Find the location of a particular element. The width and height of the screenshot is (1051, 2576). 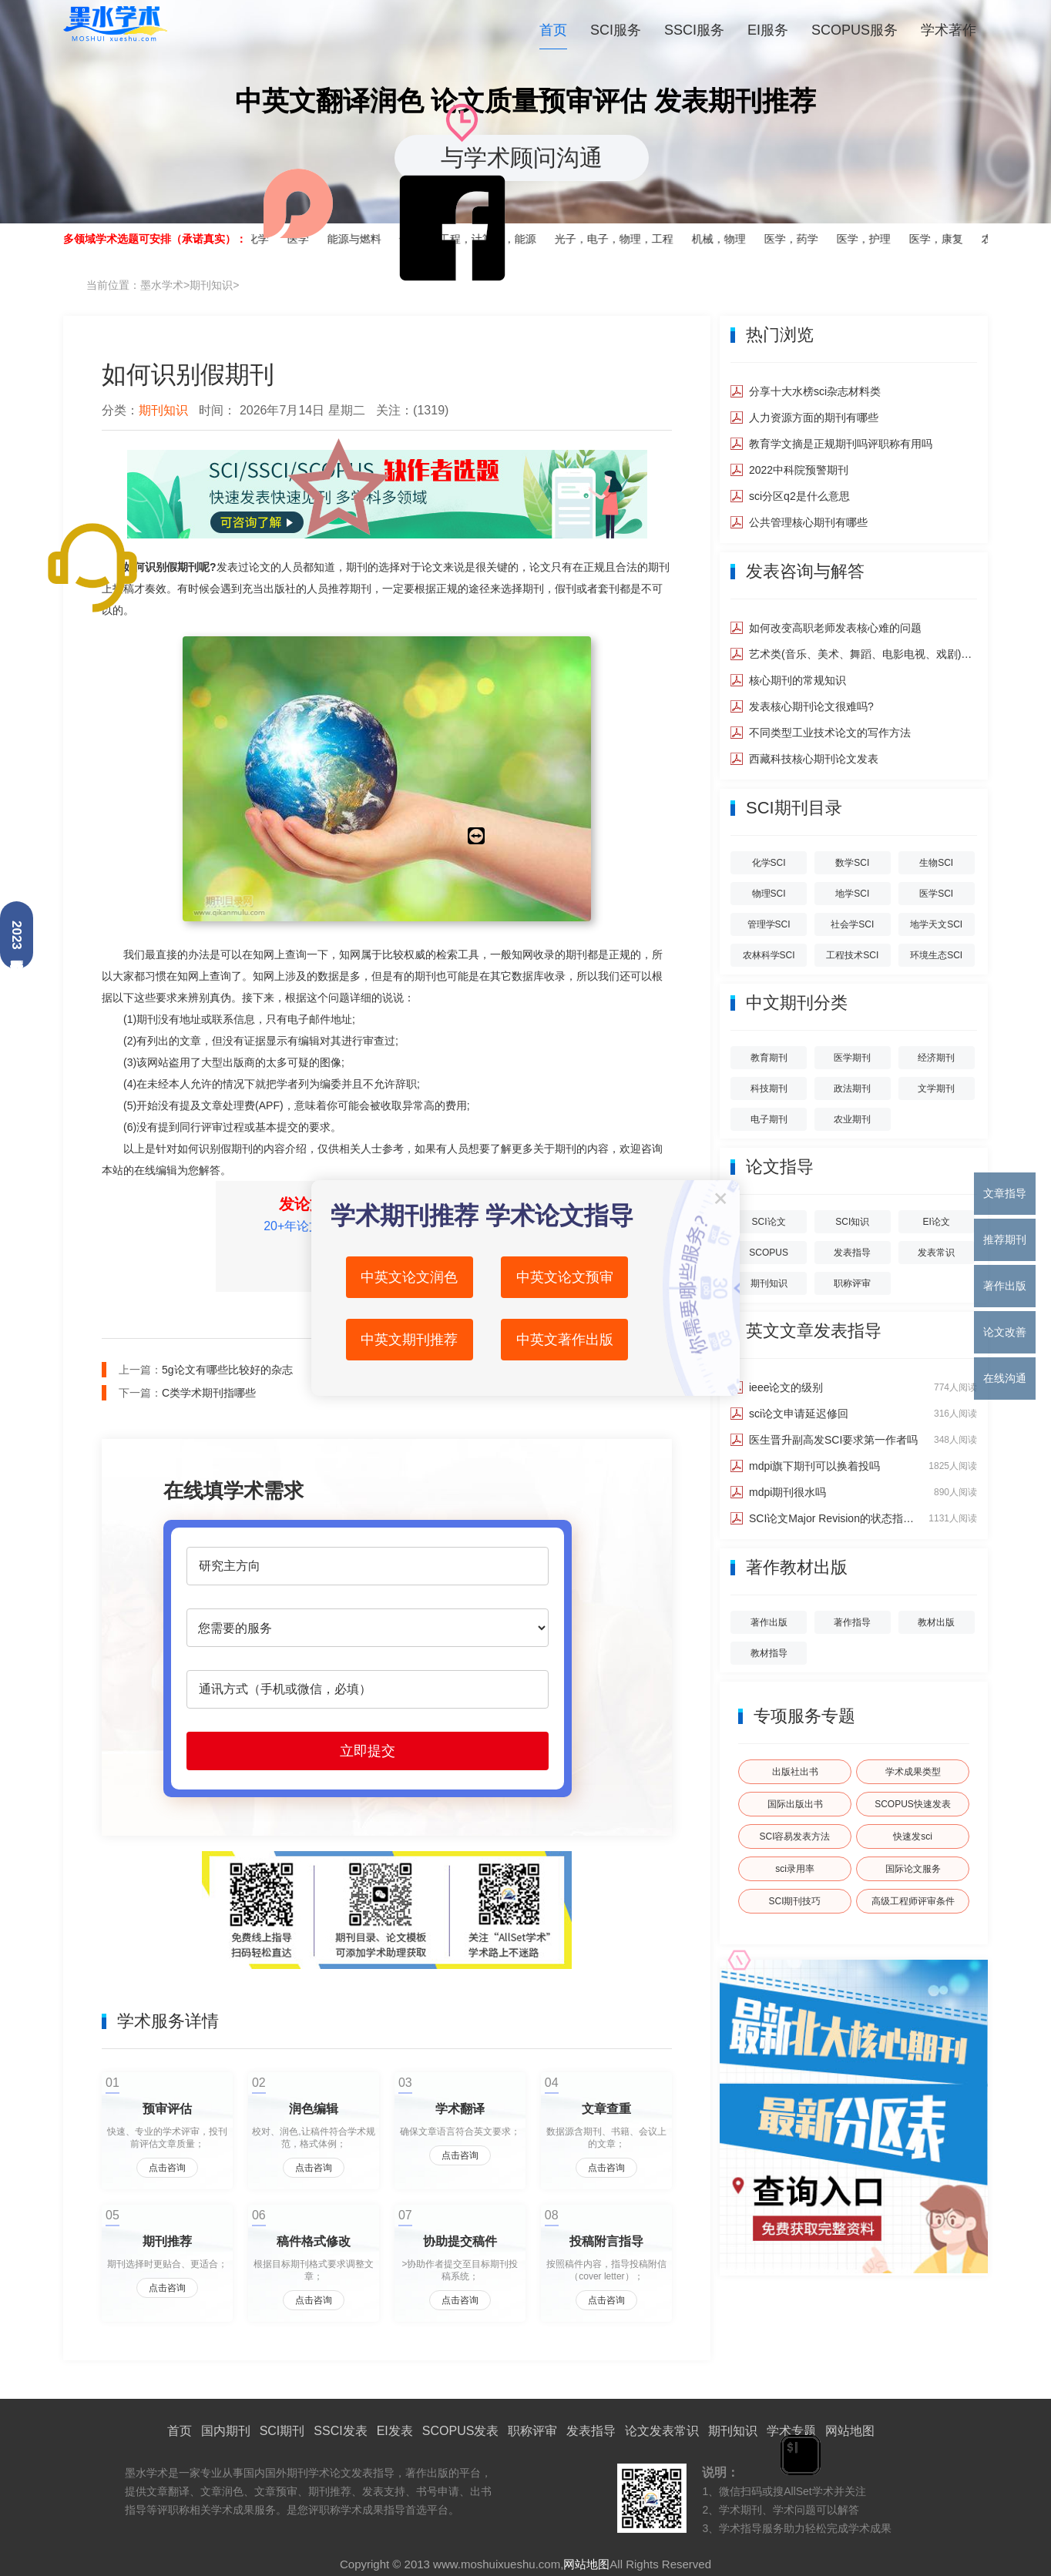

open microsoft loop app is located at coordinates (298, 203).